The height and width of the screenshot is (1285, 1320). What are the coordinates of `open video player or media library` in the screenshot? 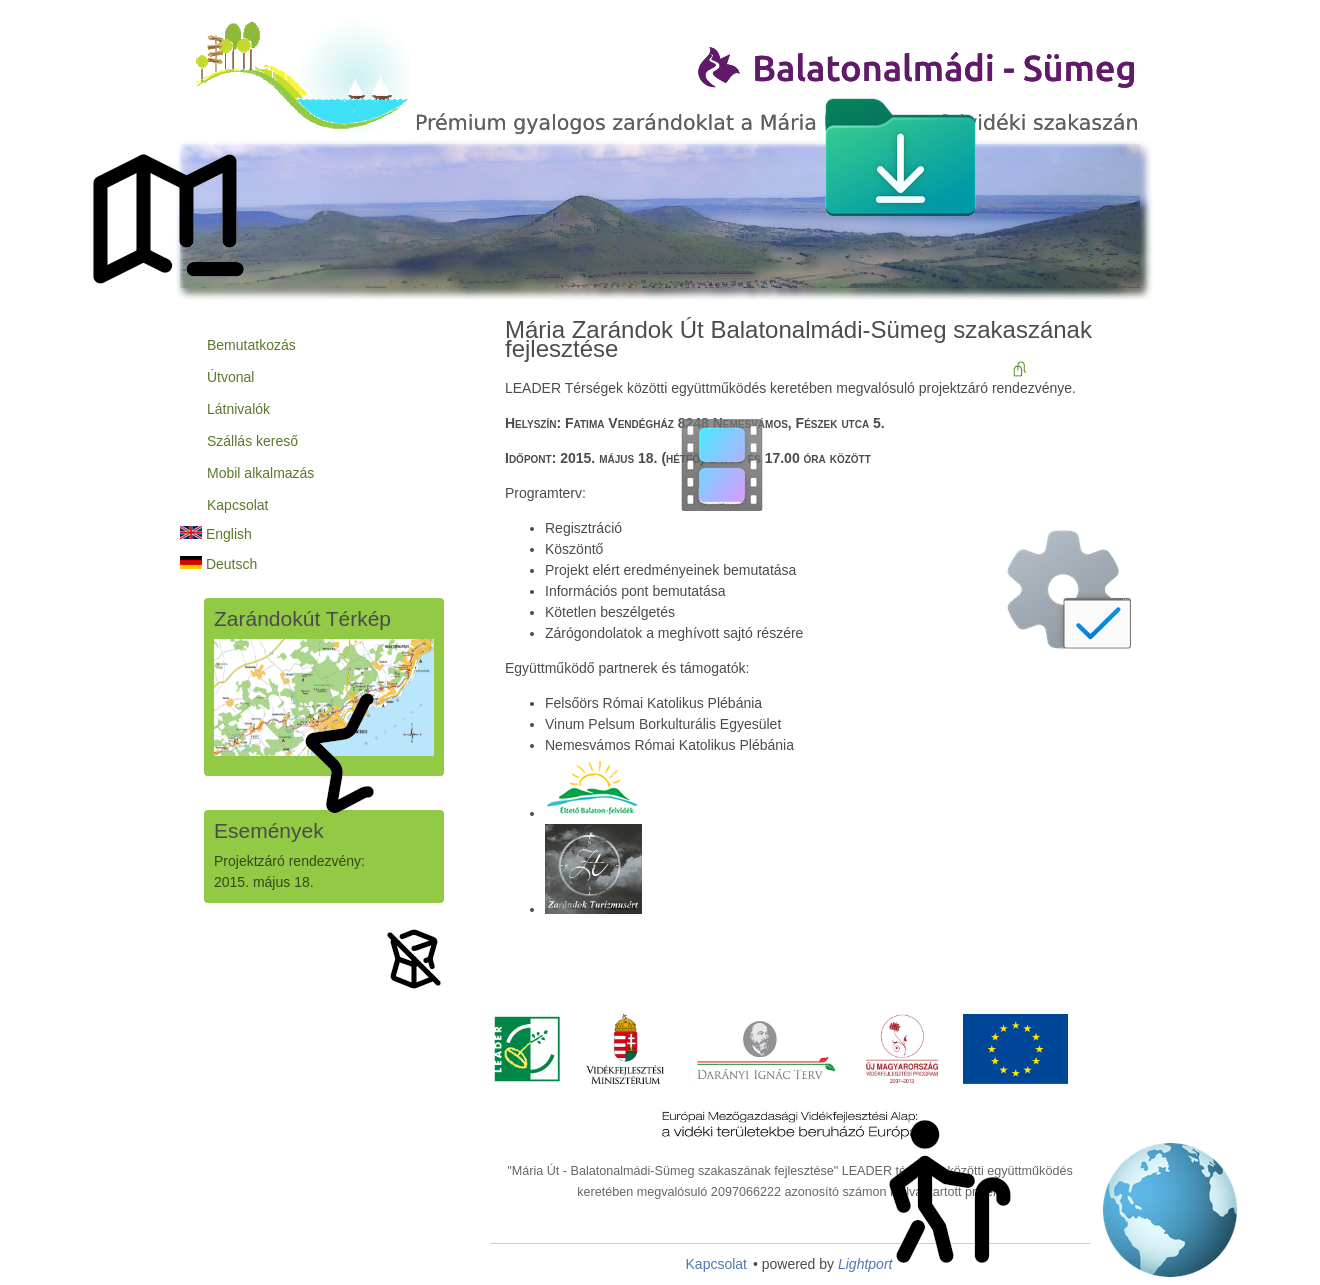 It's located at (722, 465).